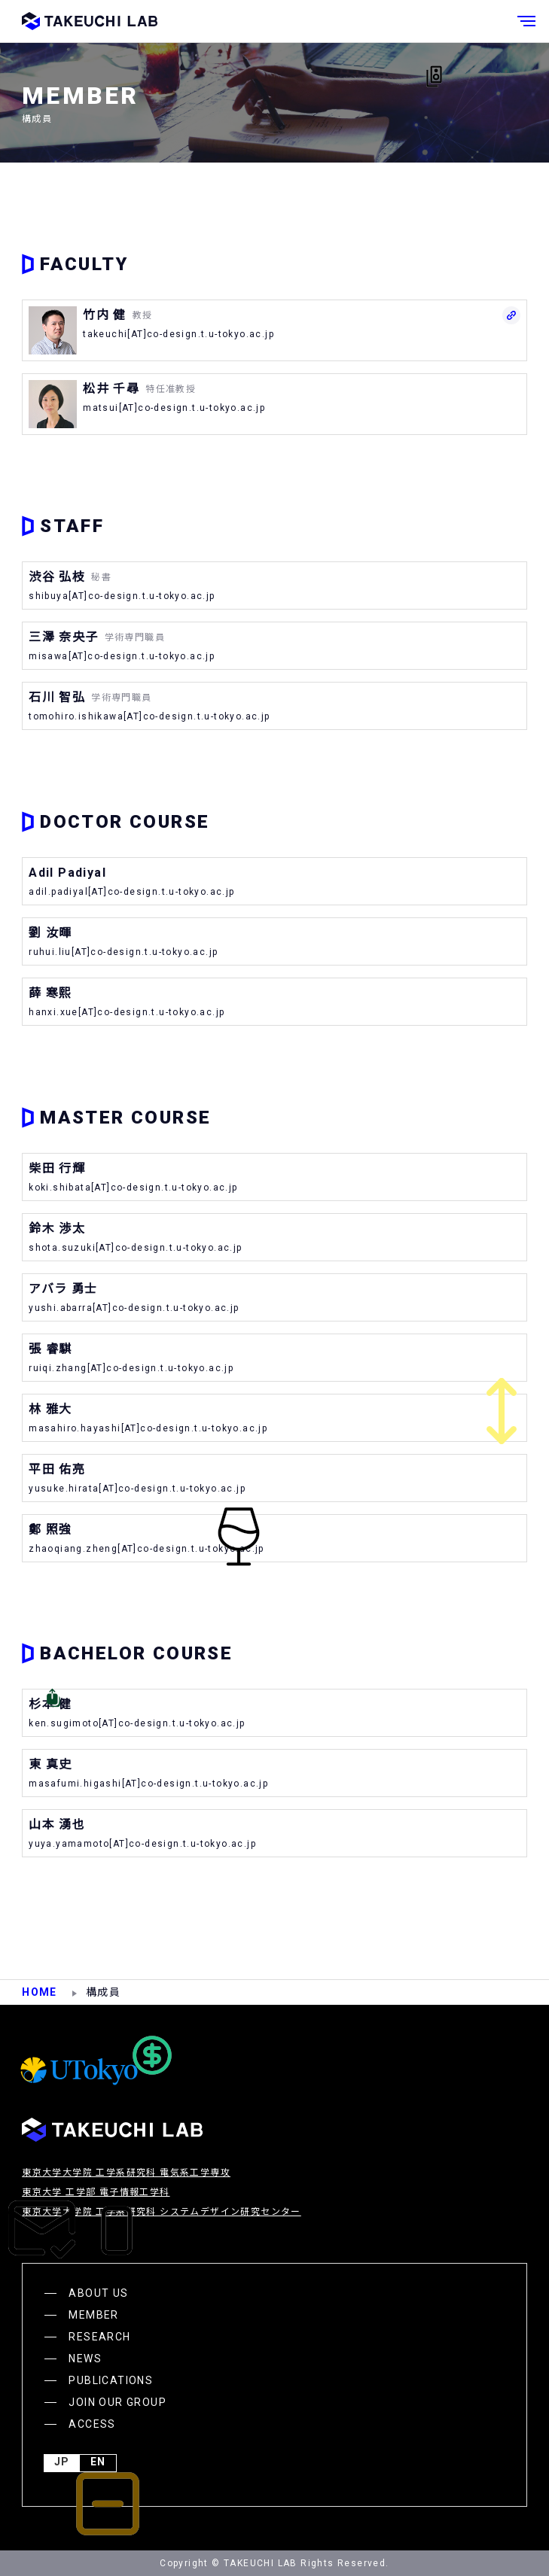  I want to click on represents a mobile device or smartphone, so click(117, 2231).